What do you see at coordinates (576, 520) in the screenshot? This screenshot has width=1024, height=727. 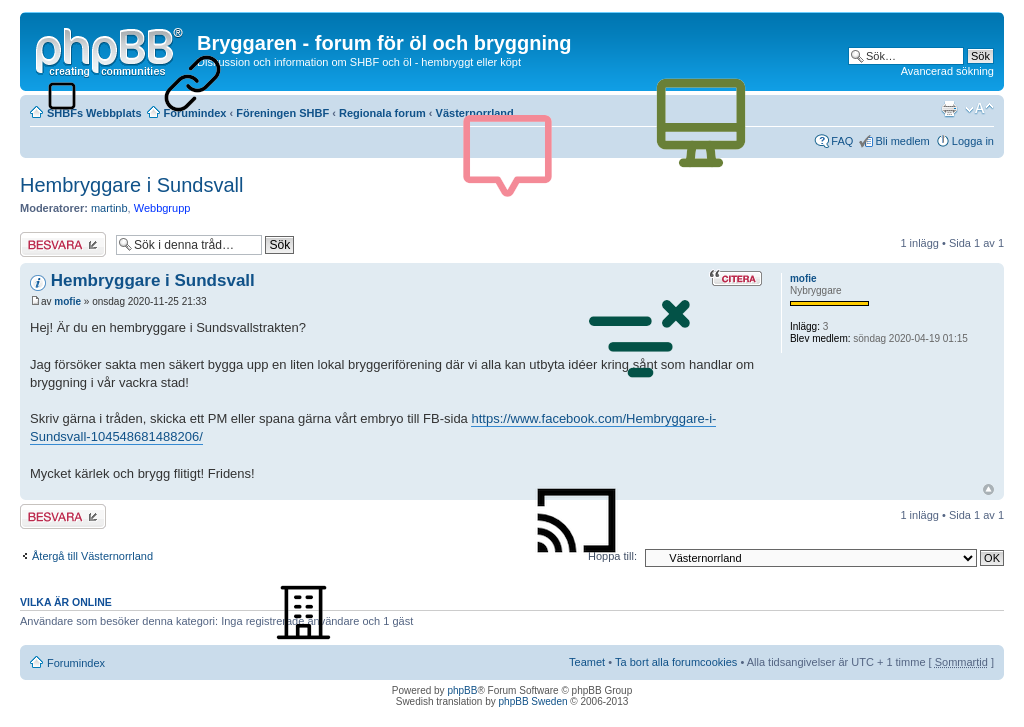 I see `cast to a nearby device` at bounding box center [576, 520].